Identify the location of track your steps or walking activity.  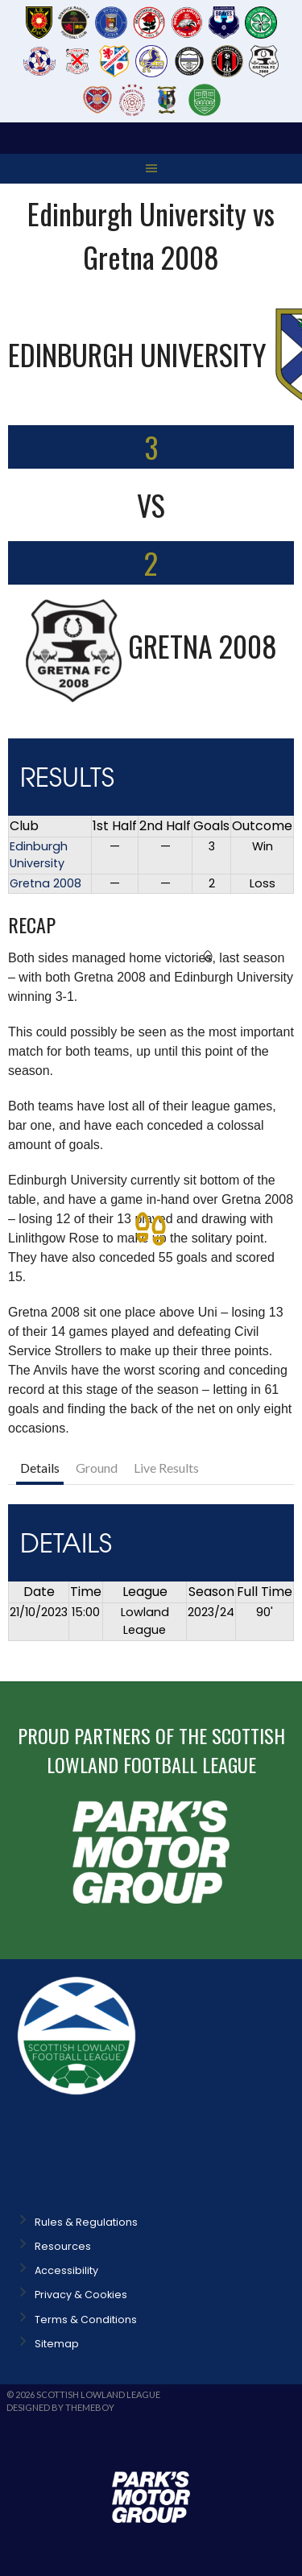
(151, 1229).